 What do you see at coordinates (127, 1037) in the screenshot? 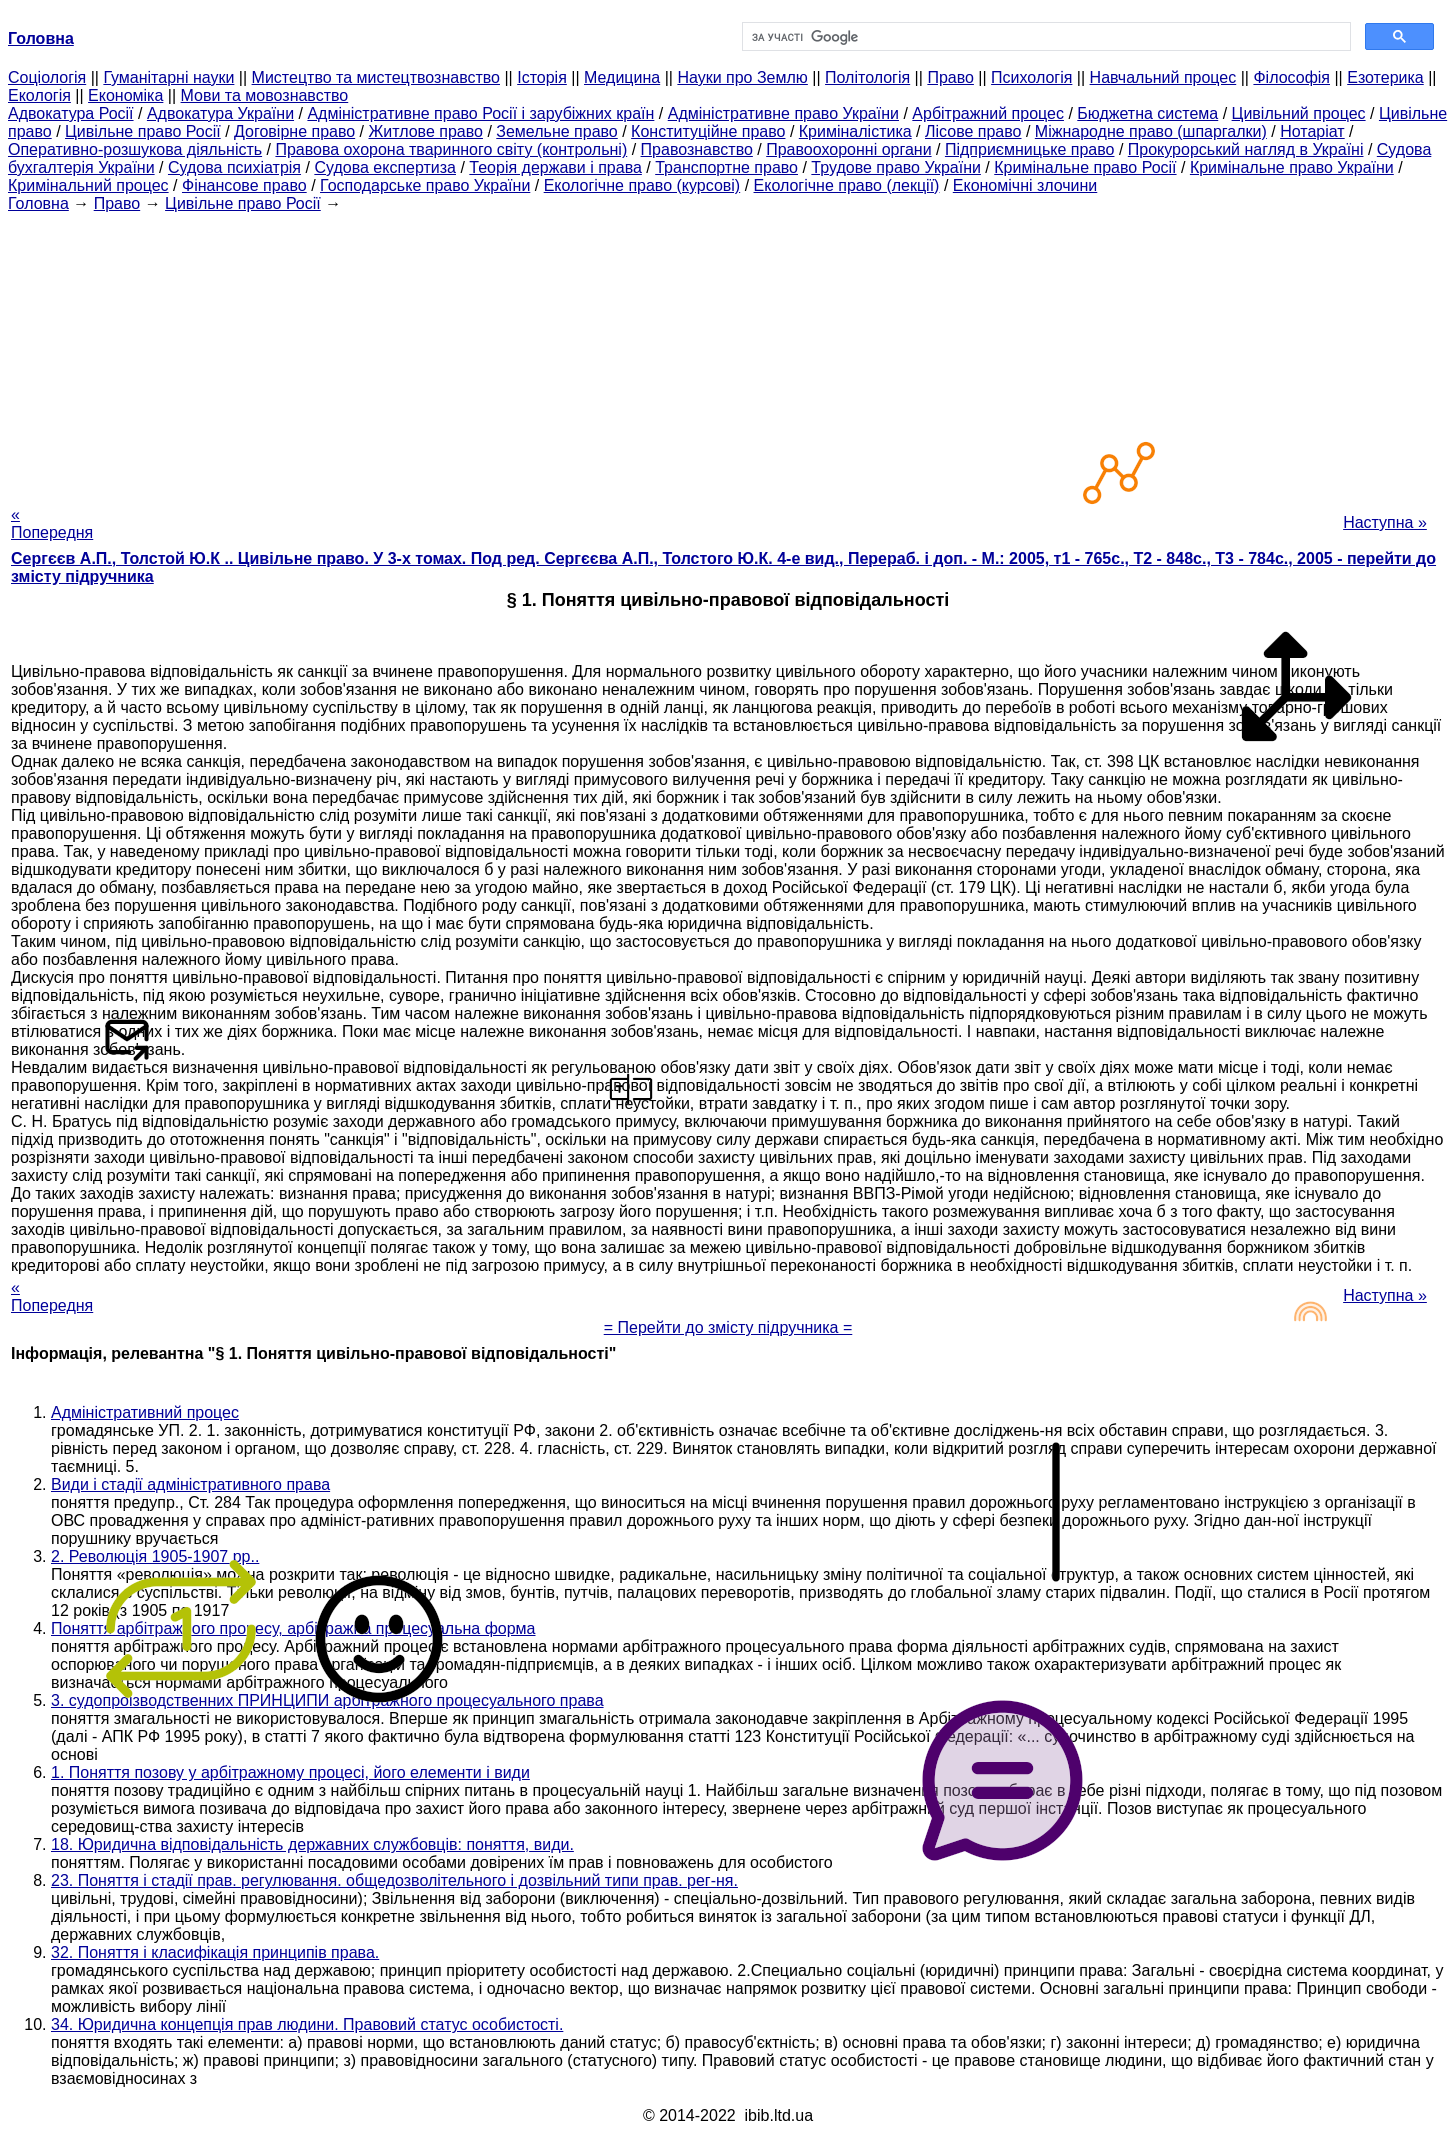
I see `share this email with others` at bounding box center [127, 1037].